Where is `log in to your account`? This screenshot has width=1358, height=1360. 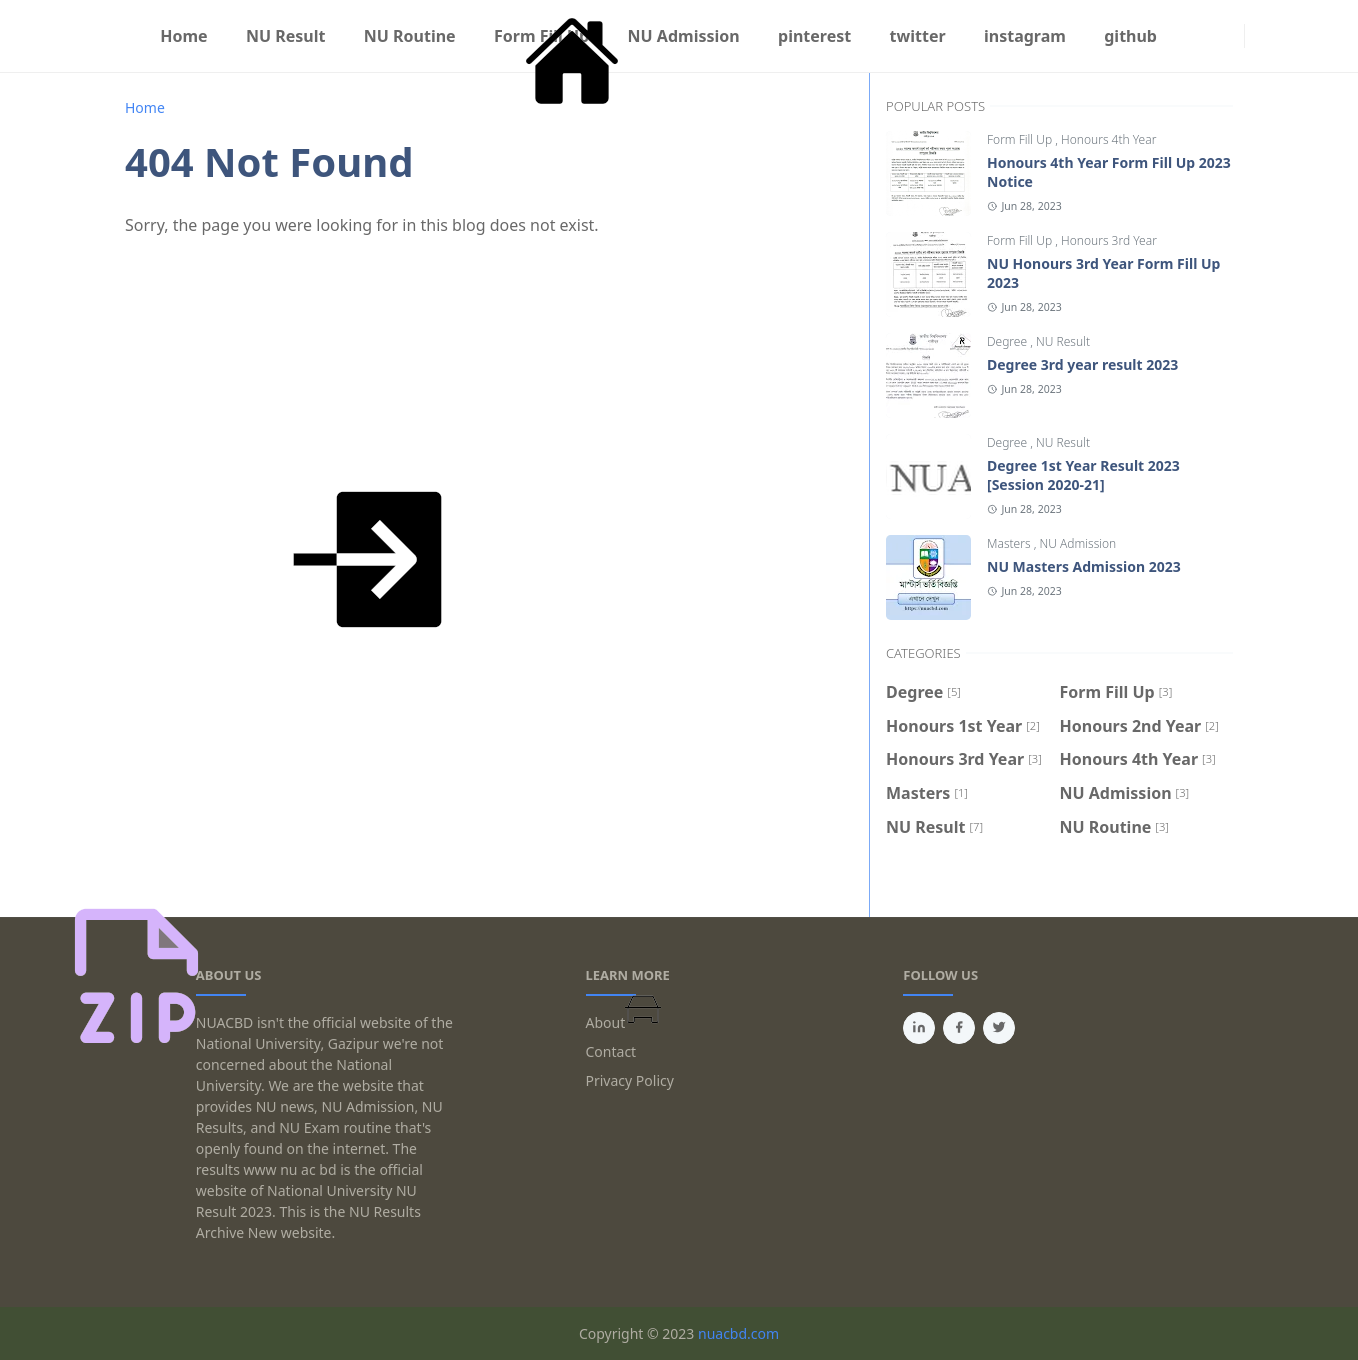 log in to your account is located at coordinates (367, 559).